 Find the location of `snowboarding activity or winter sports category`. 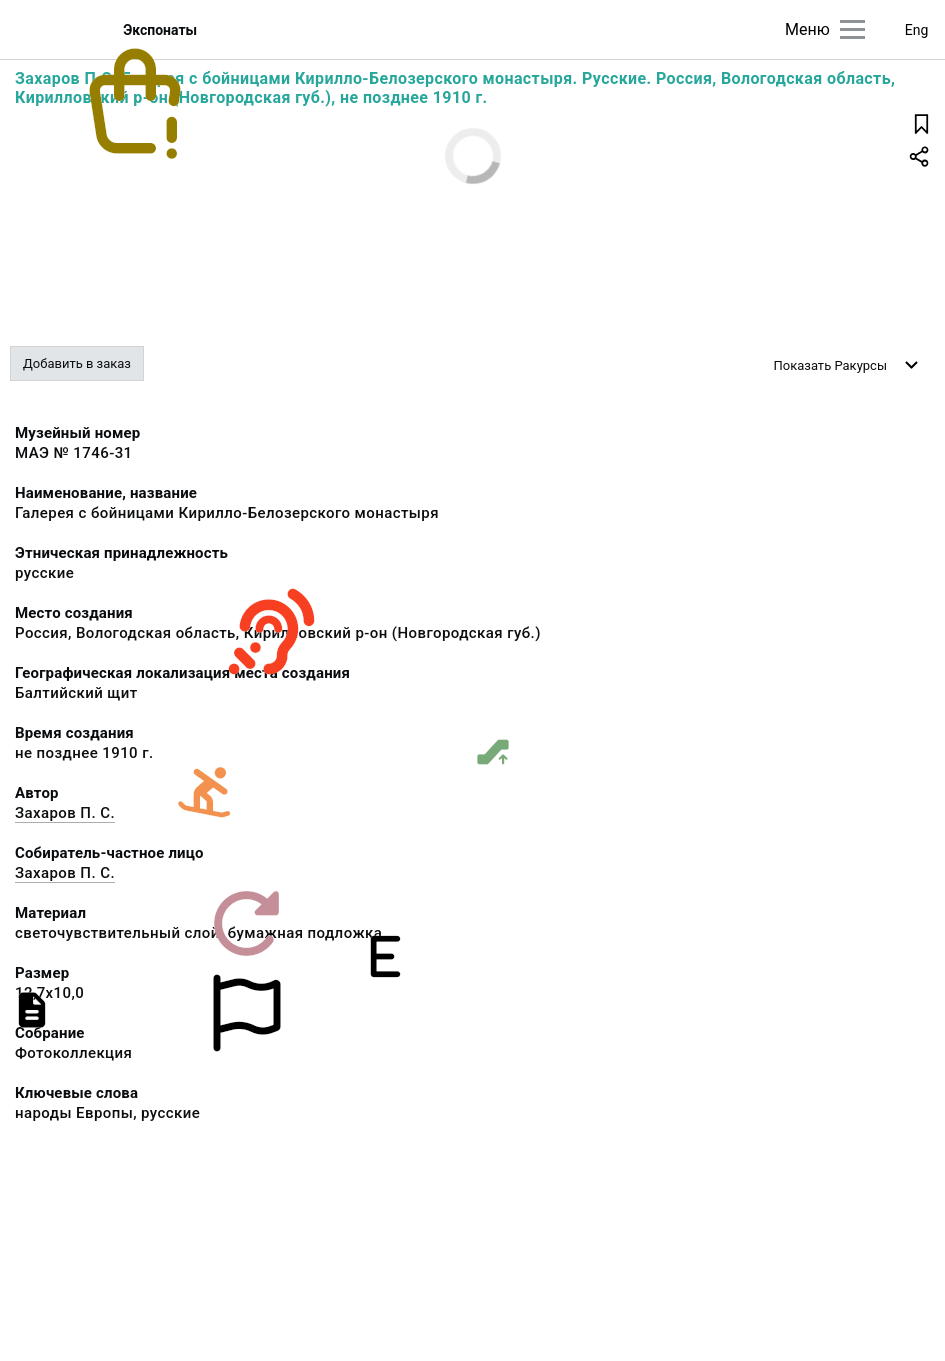

snowboarding activity or winter sports category is located at coordinates (206, 791).